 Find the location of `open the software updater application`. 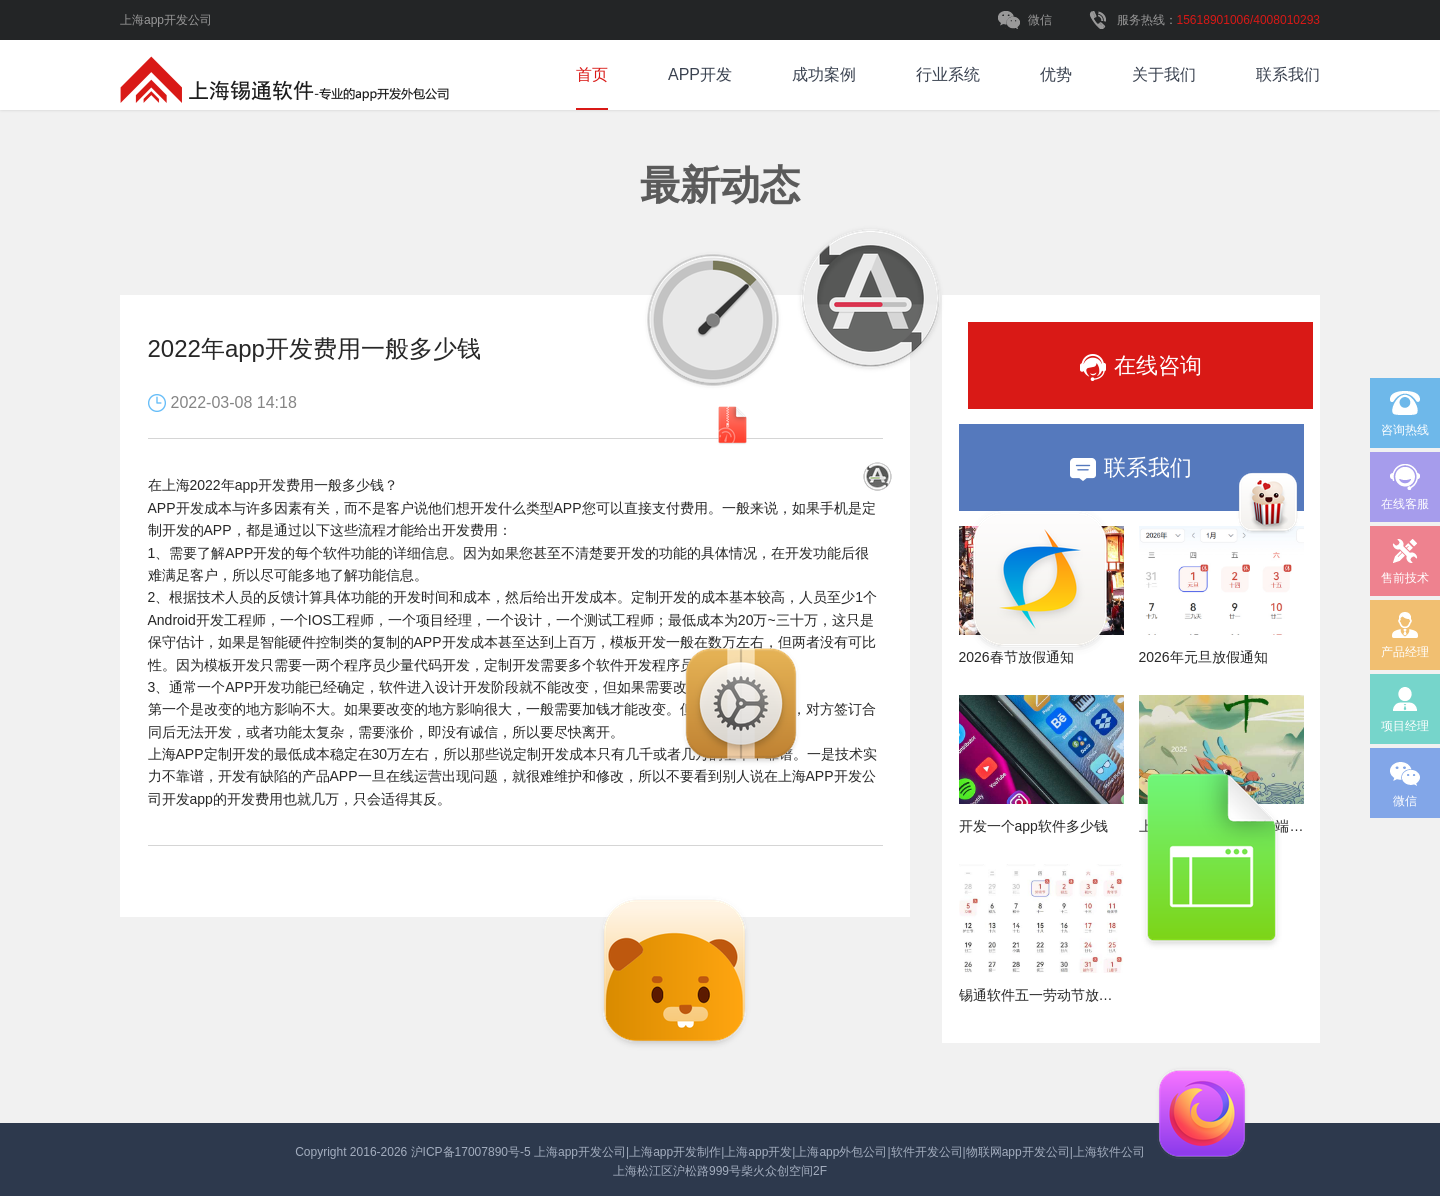

open the software updater application is located at coordinates (877, 476).